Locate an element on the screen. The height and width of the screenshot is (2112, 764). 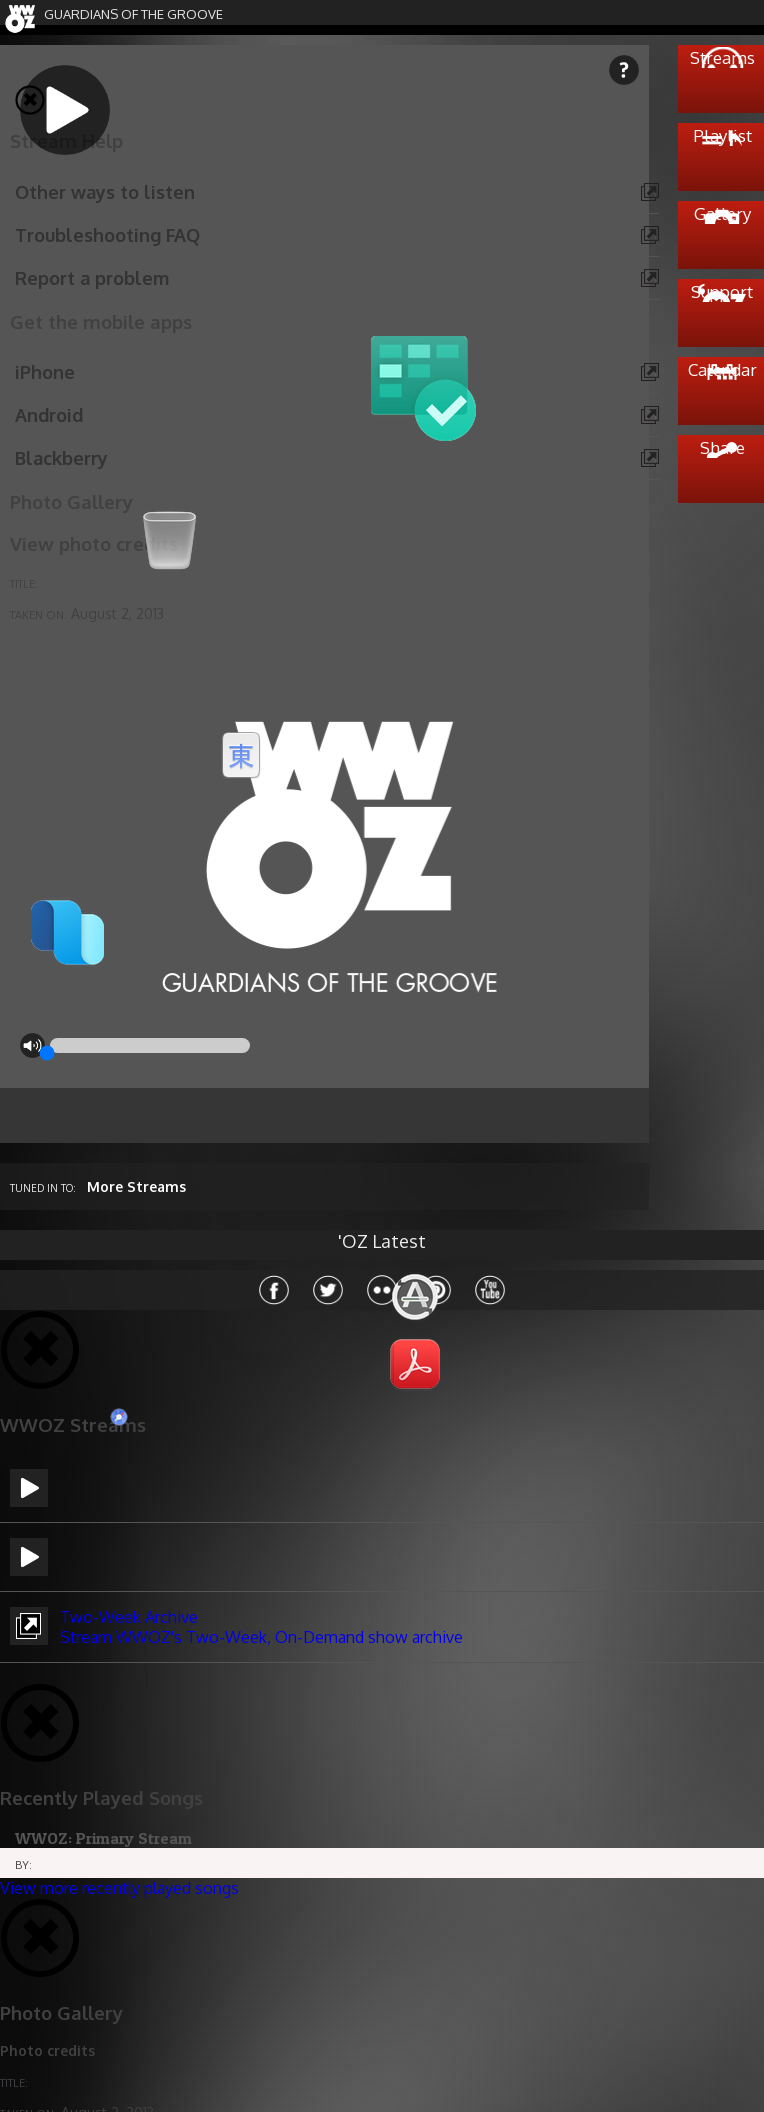
open the web browser app is located at coordinates (119, 1417).